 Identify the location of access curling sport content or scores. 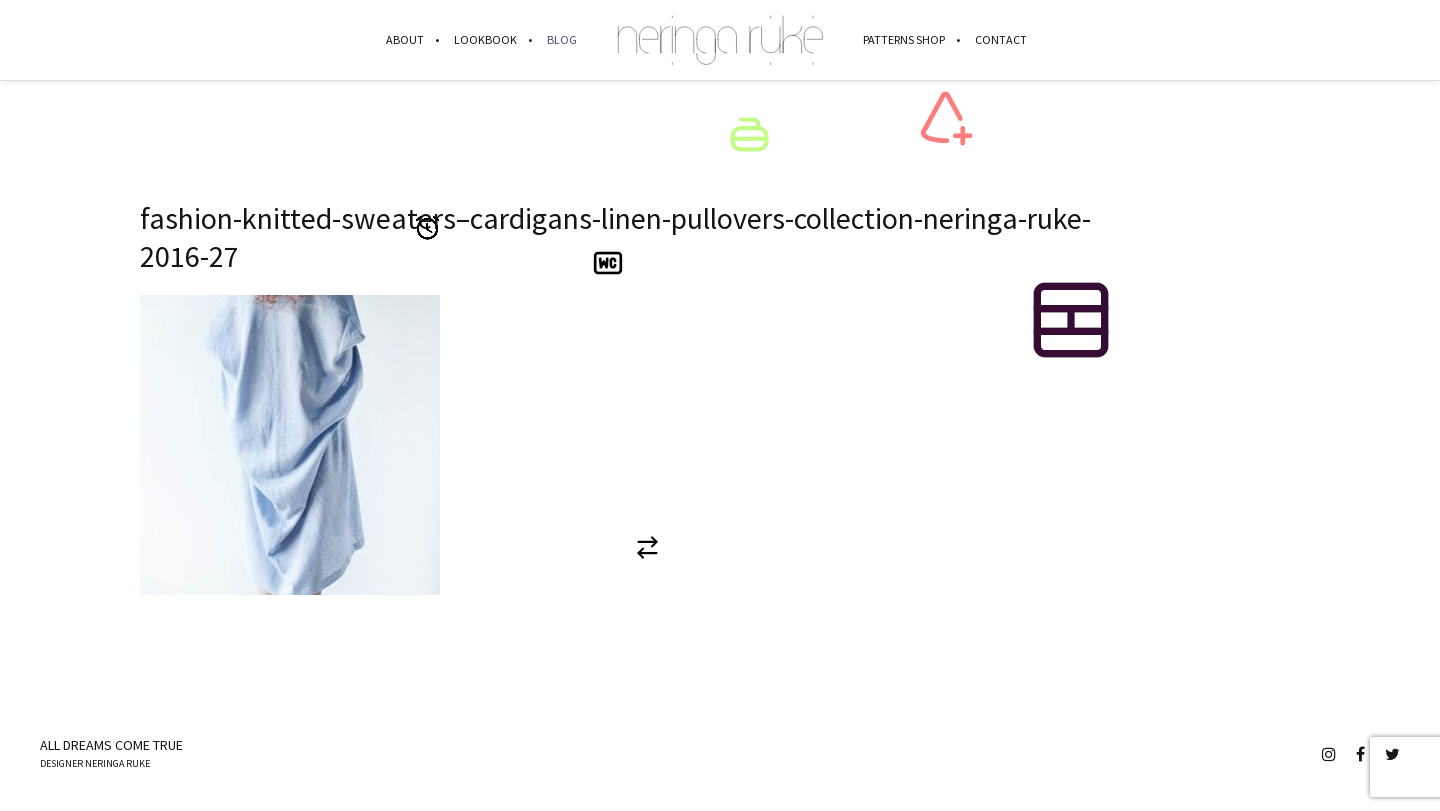
(749, 134).